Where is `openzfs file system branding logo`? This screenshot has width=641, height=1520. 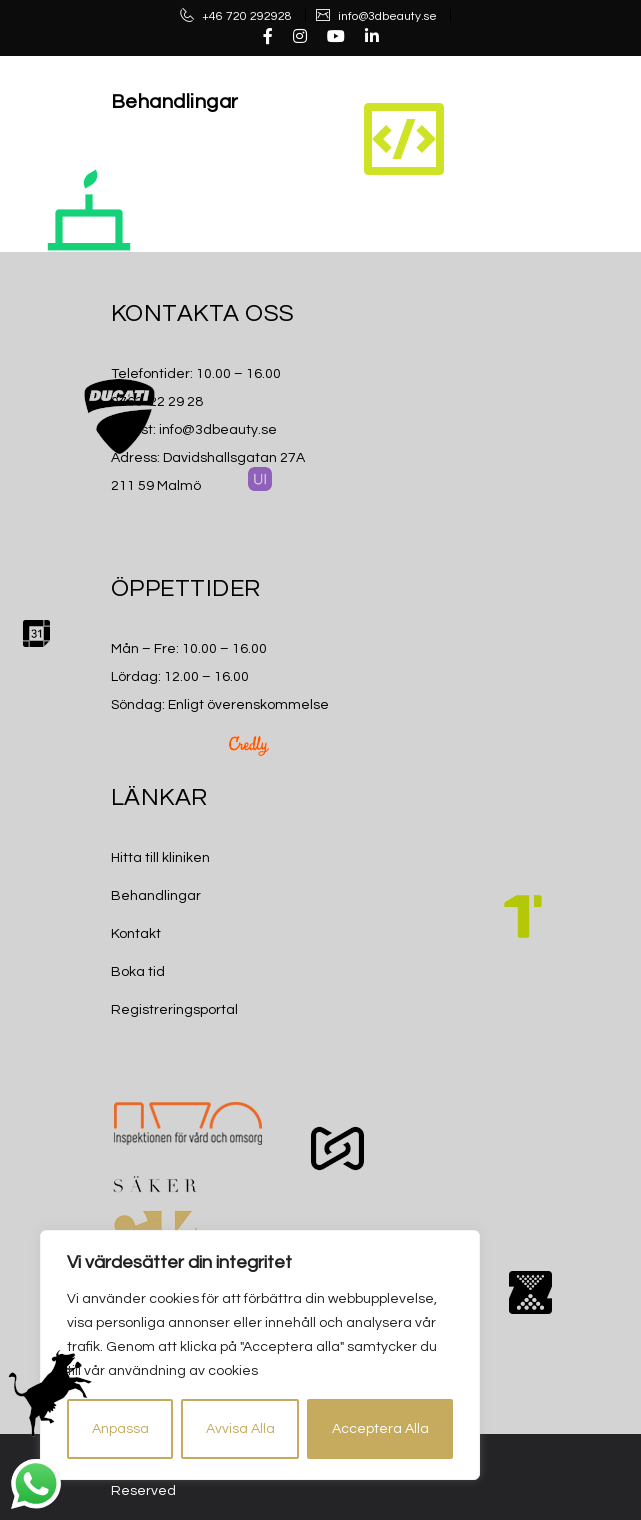
openzfs file system branding logo is located at coordinates (530, 1292).